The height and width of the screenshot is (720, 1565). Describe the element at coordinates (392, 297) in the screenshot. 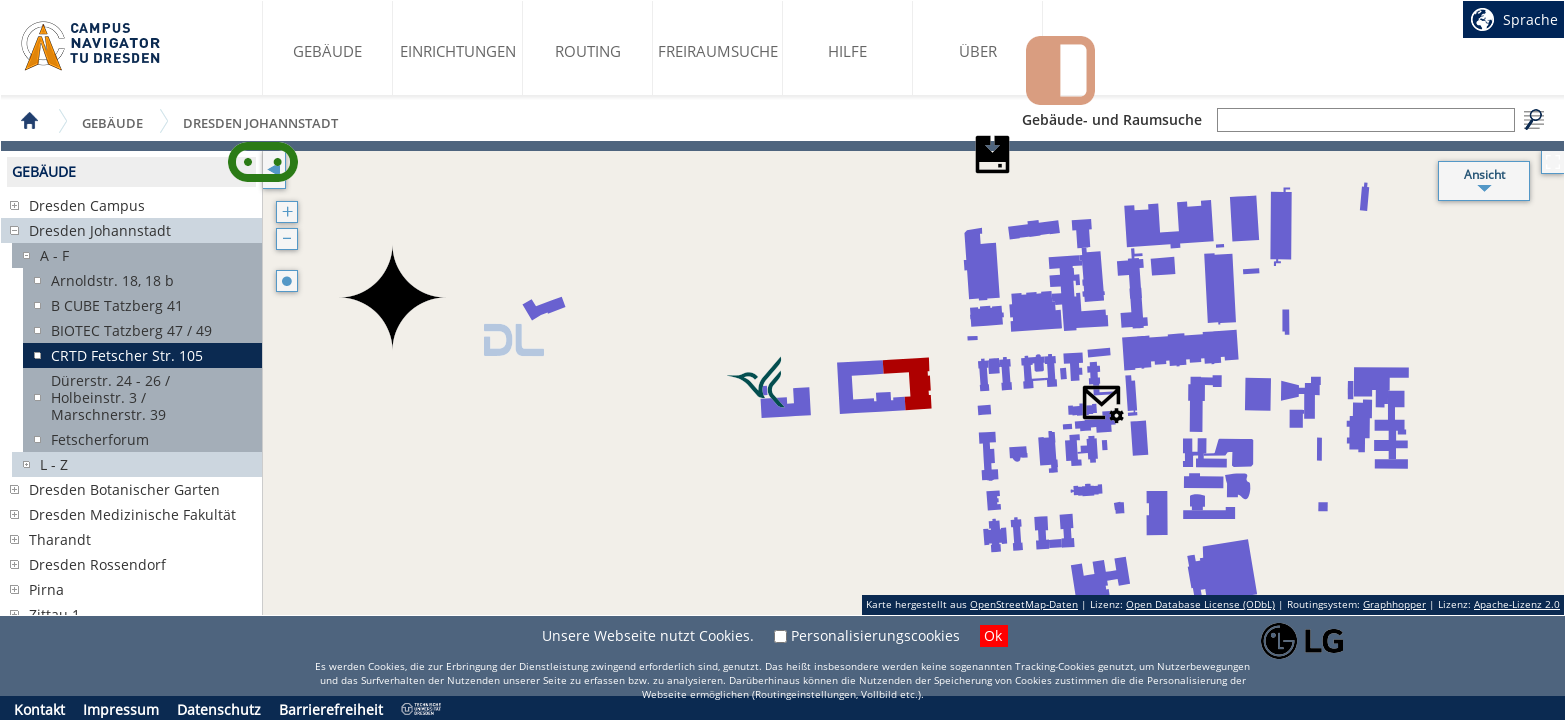

I see `open Google Gemini AI assistant` at that location.